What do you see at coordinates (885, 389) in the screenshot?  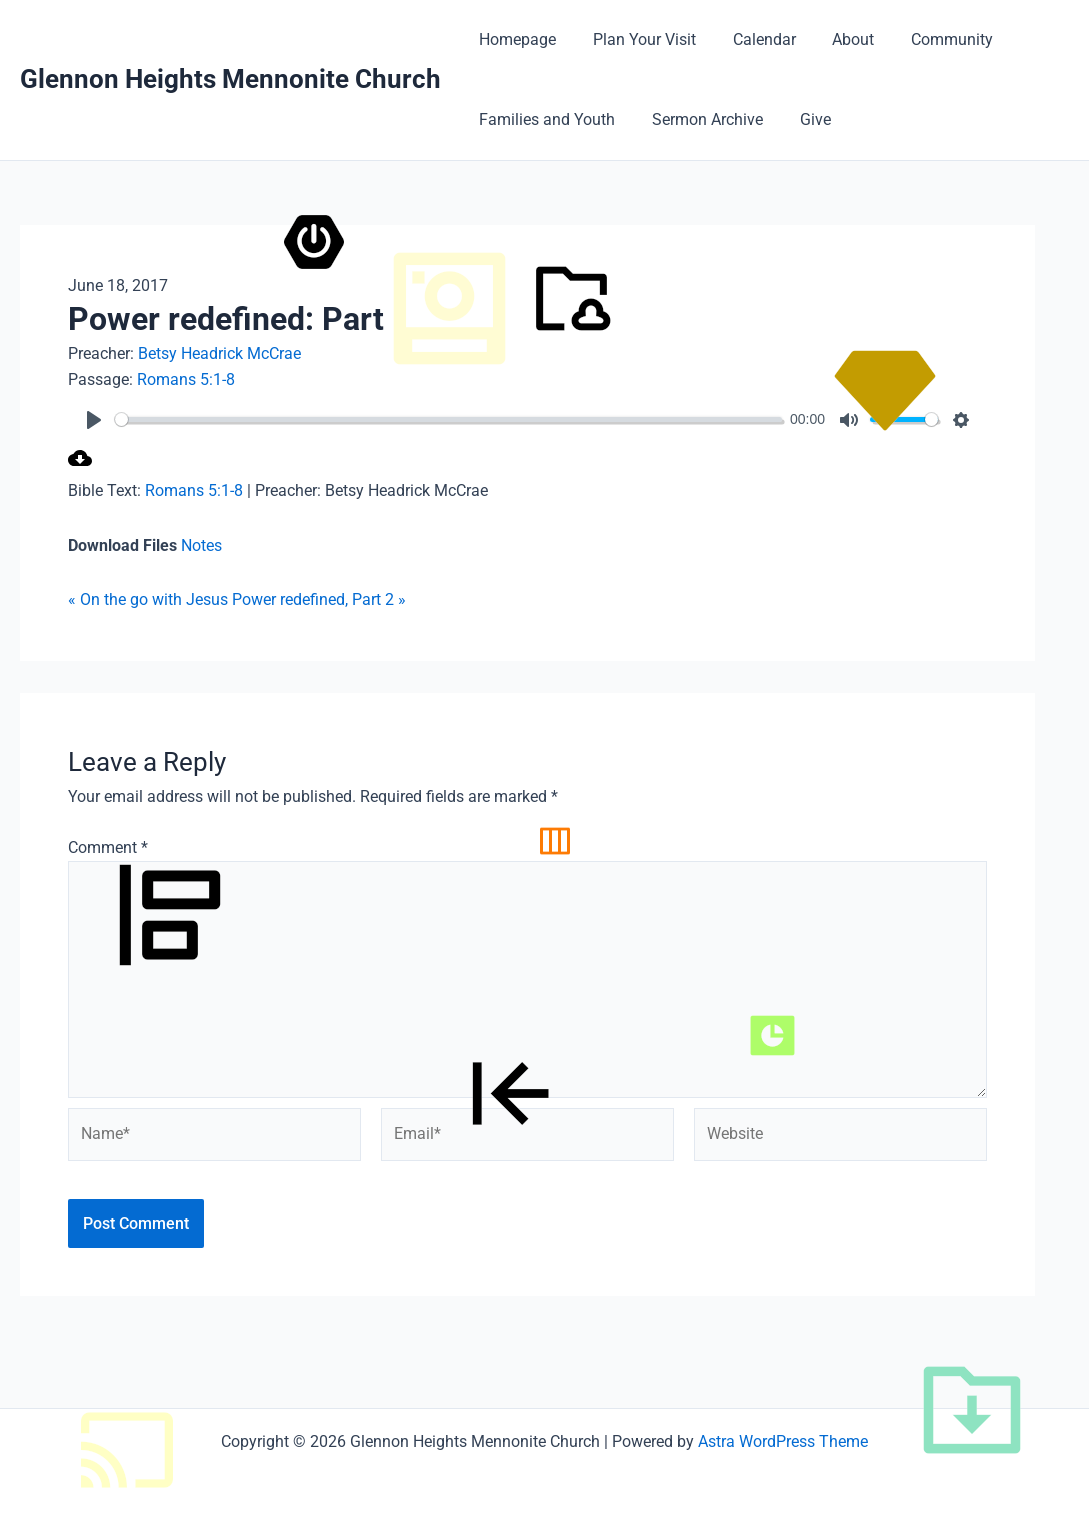 I see `indicates VIP or premium membership status` at bounding box center [885, 389].